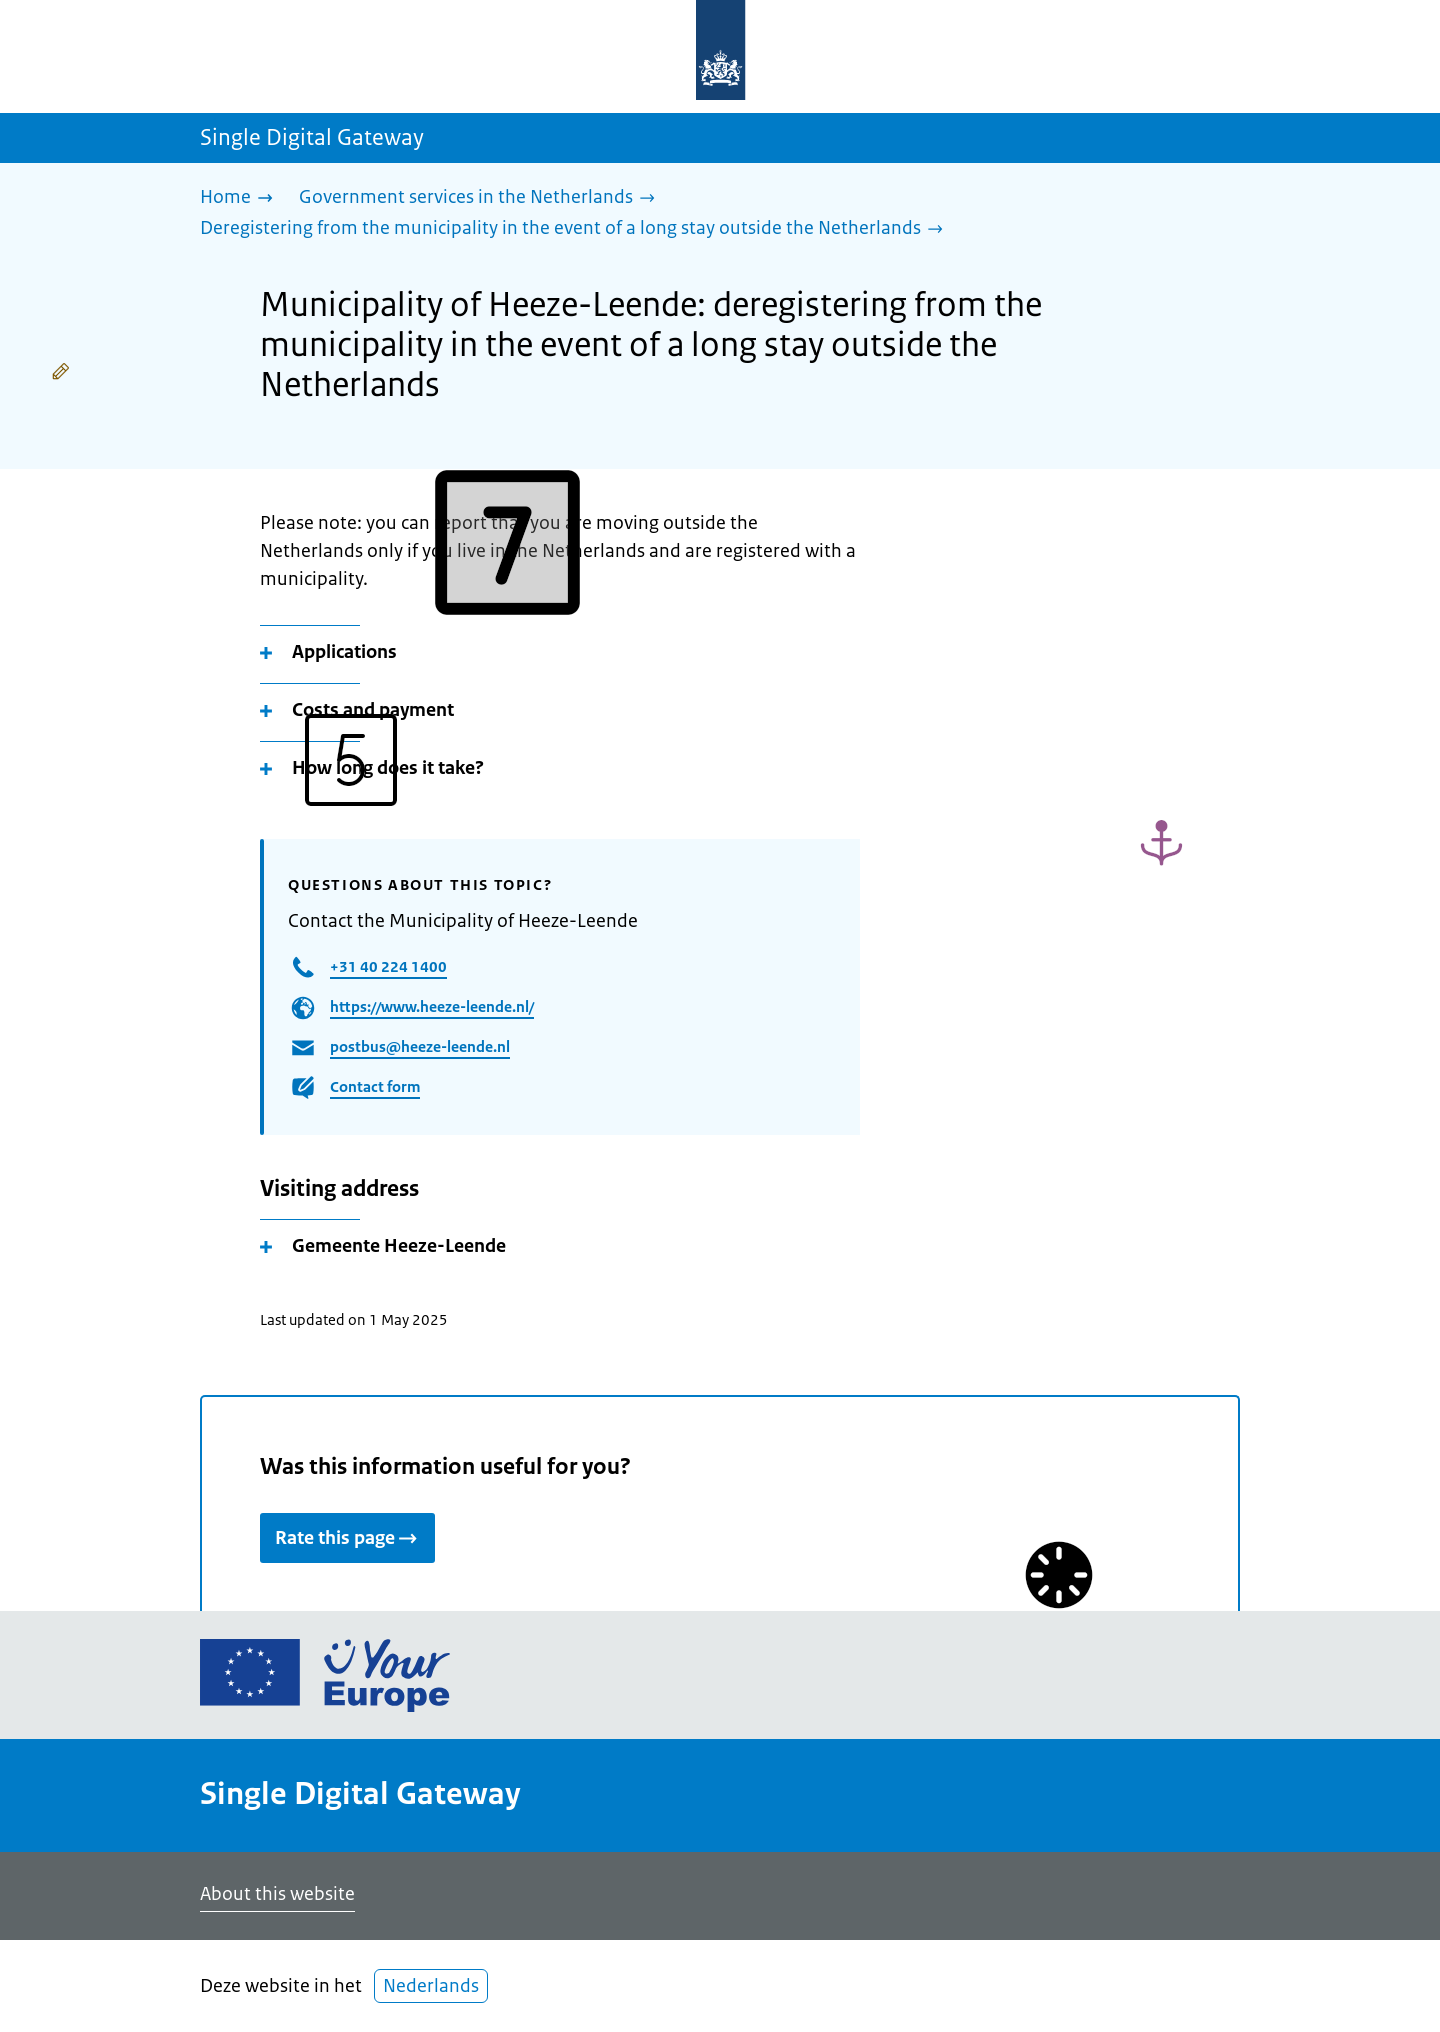 The height and width of the screenshot is (2032, 1440). Describe the element at coordinates (351, 760) in the screenshot. I see `select or navigate to item number five` at that location.